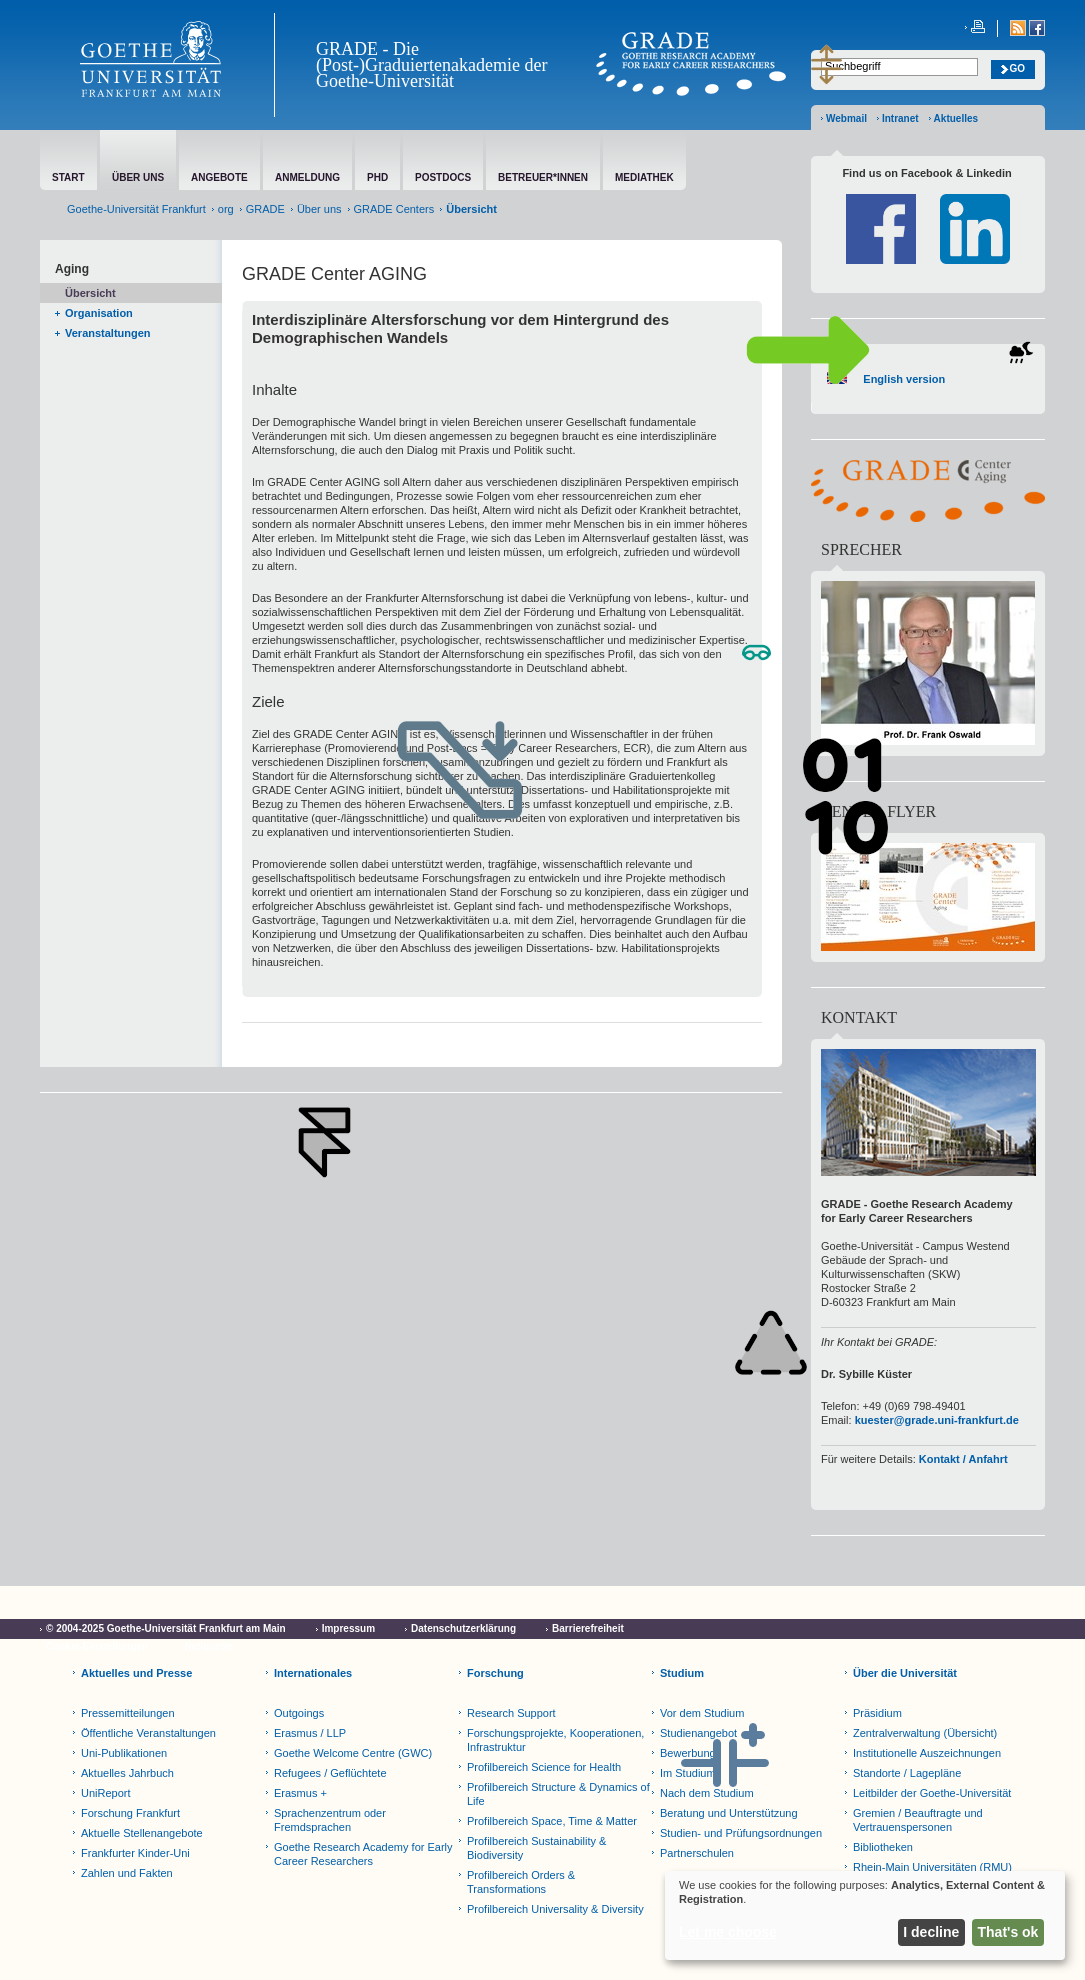  What do you see at coordinates (324, 1138) in the screenshot?
I see `open framer app` at bounding box center [324, 1138].